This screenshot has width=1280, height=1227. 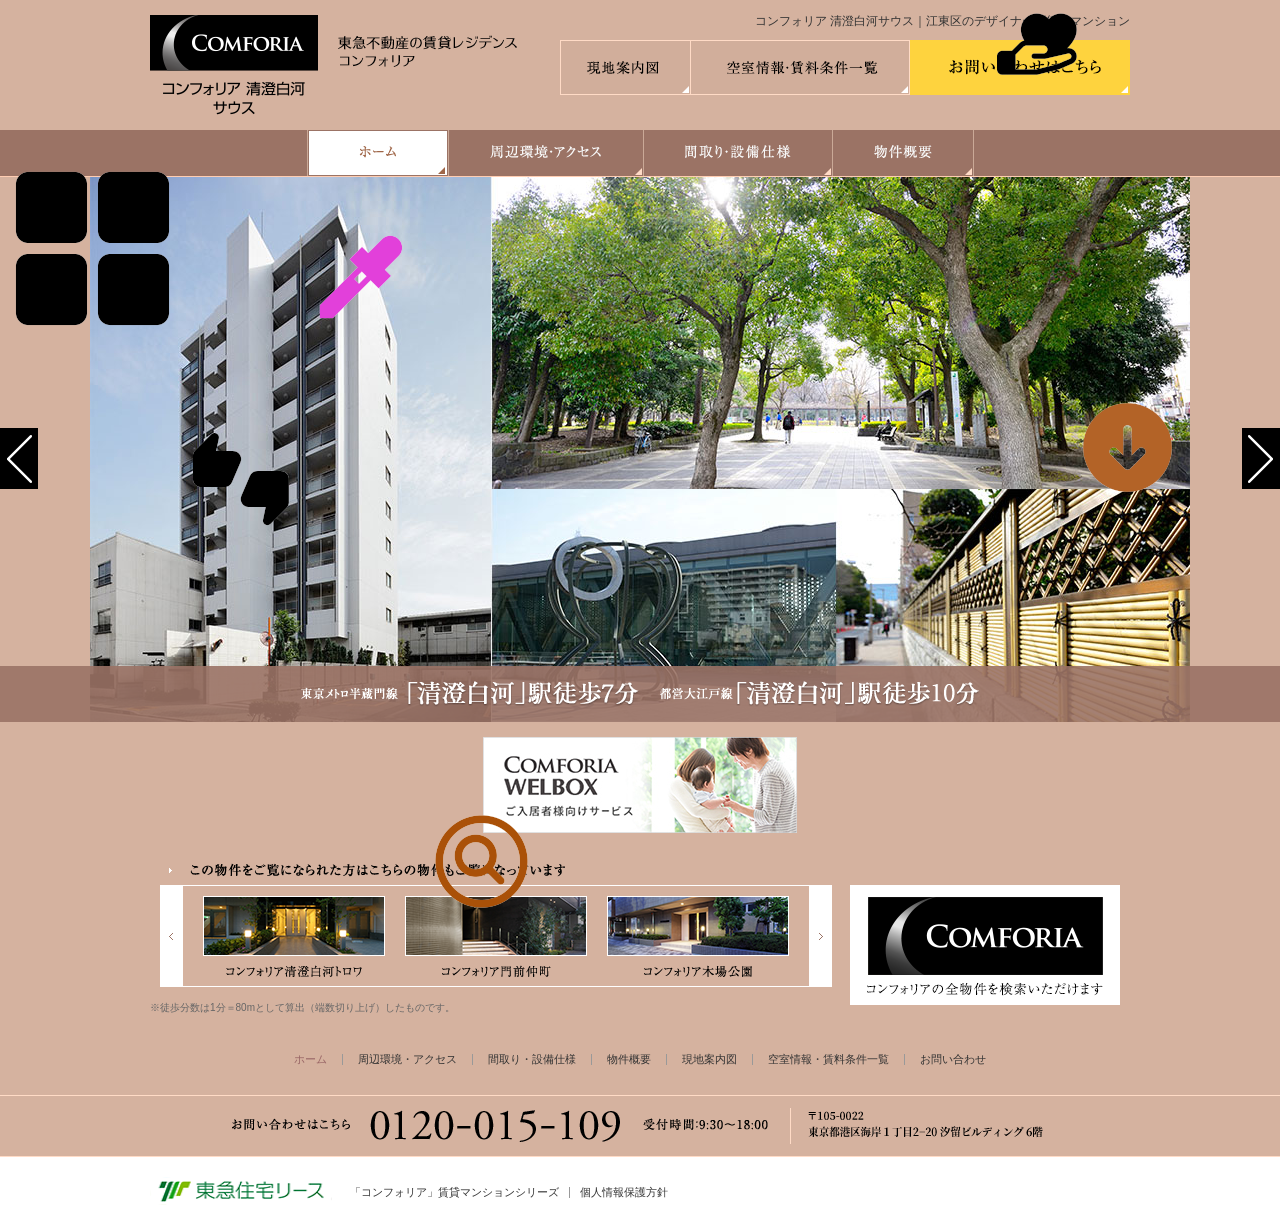 What do you see at coordinates (241, 479) in the screenshot?
I see `rate or provide feedback` at bounding box center [241, 479].